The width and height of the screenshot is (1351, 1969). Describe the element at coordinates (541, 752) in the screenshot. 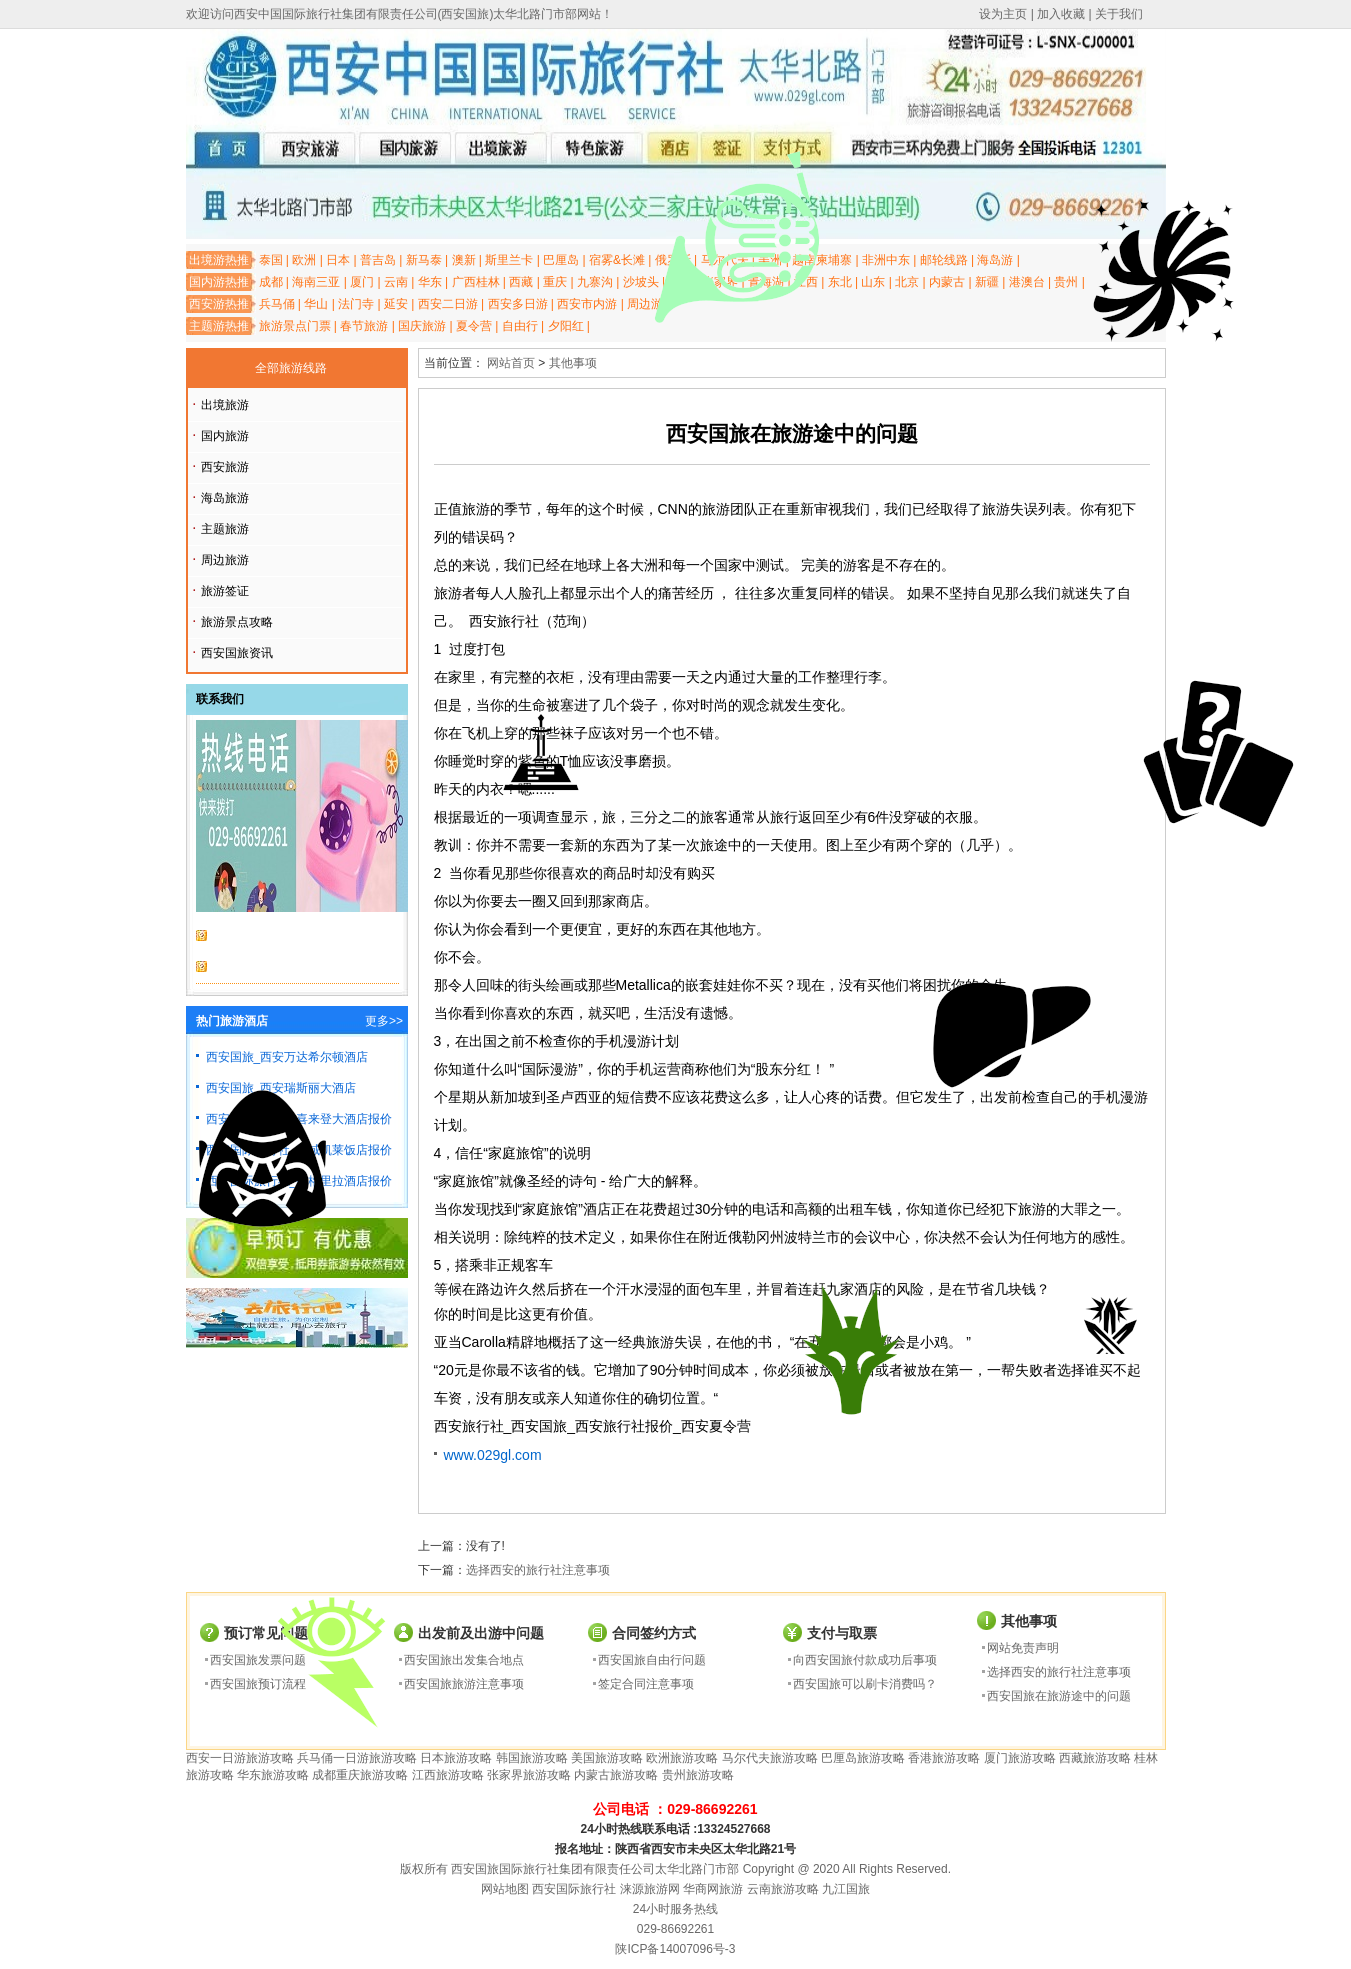

I see `access the altar or shrine menu` at that location.